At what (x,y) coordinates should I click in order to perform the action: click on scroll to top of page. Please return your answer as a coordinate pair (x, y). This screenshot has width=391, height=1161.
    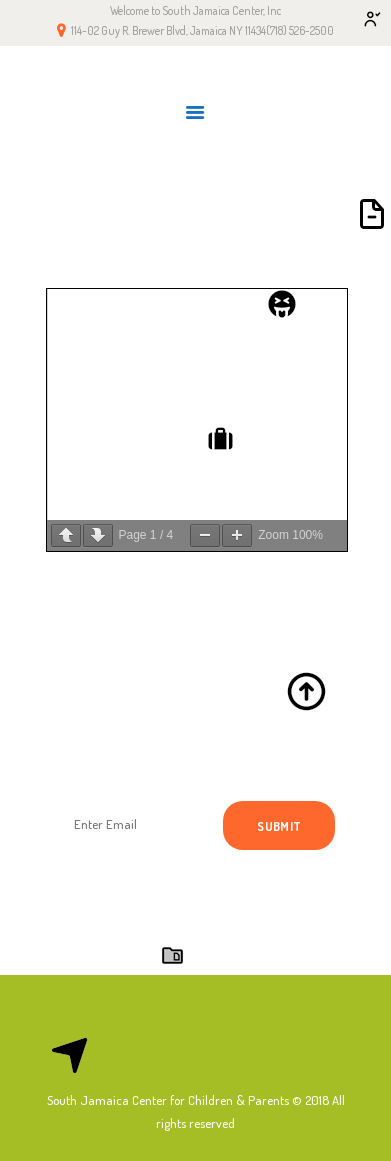
    Looking at the image, I should click on (306, 691).